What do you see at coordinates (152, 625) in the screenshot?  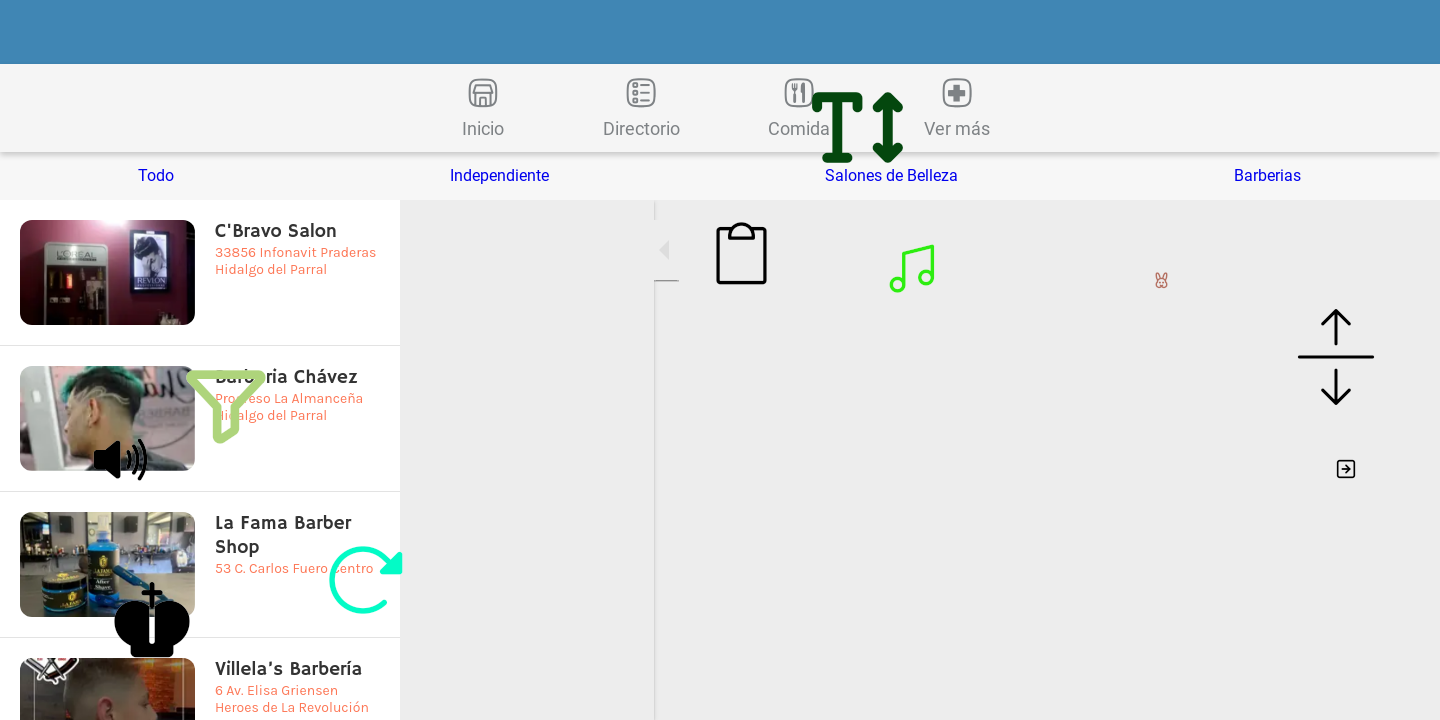 I see `indicates premium or royal status` at bounding box center [152, 625].